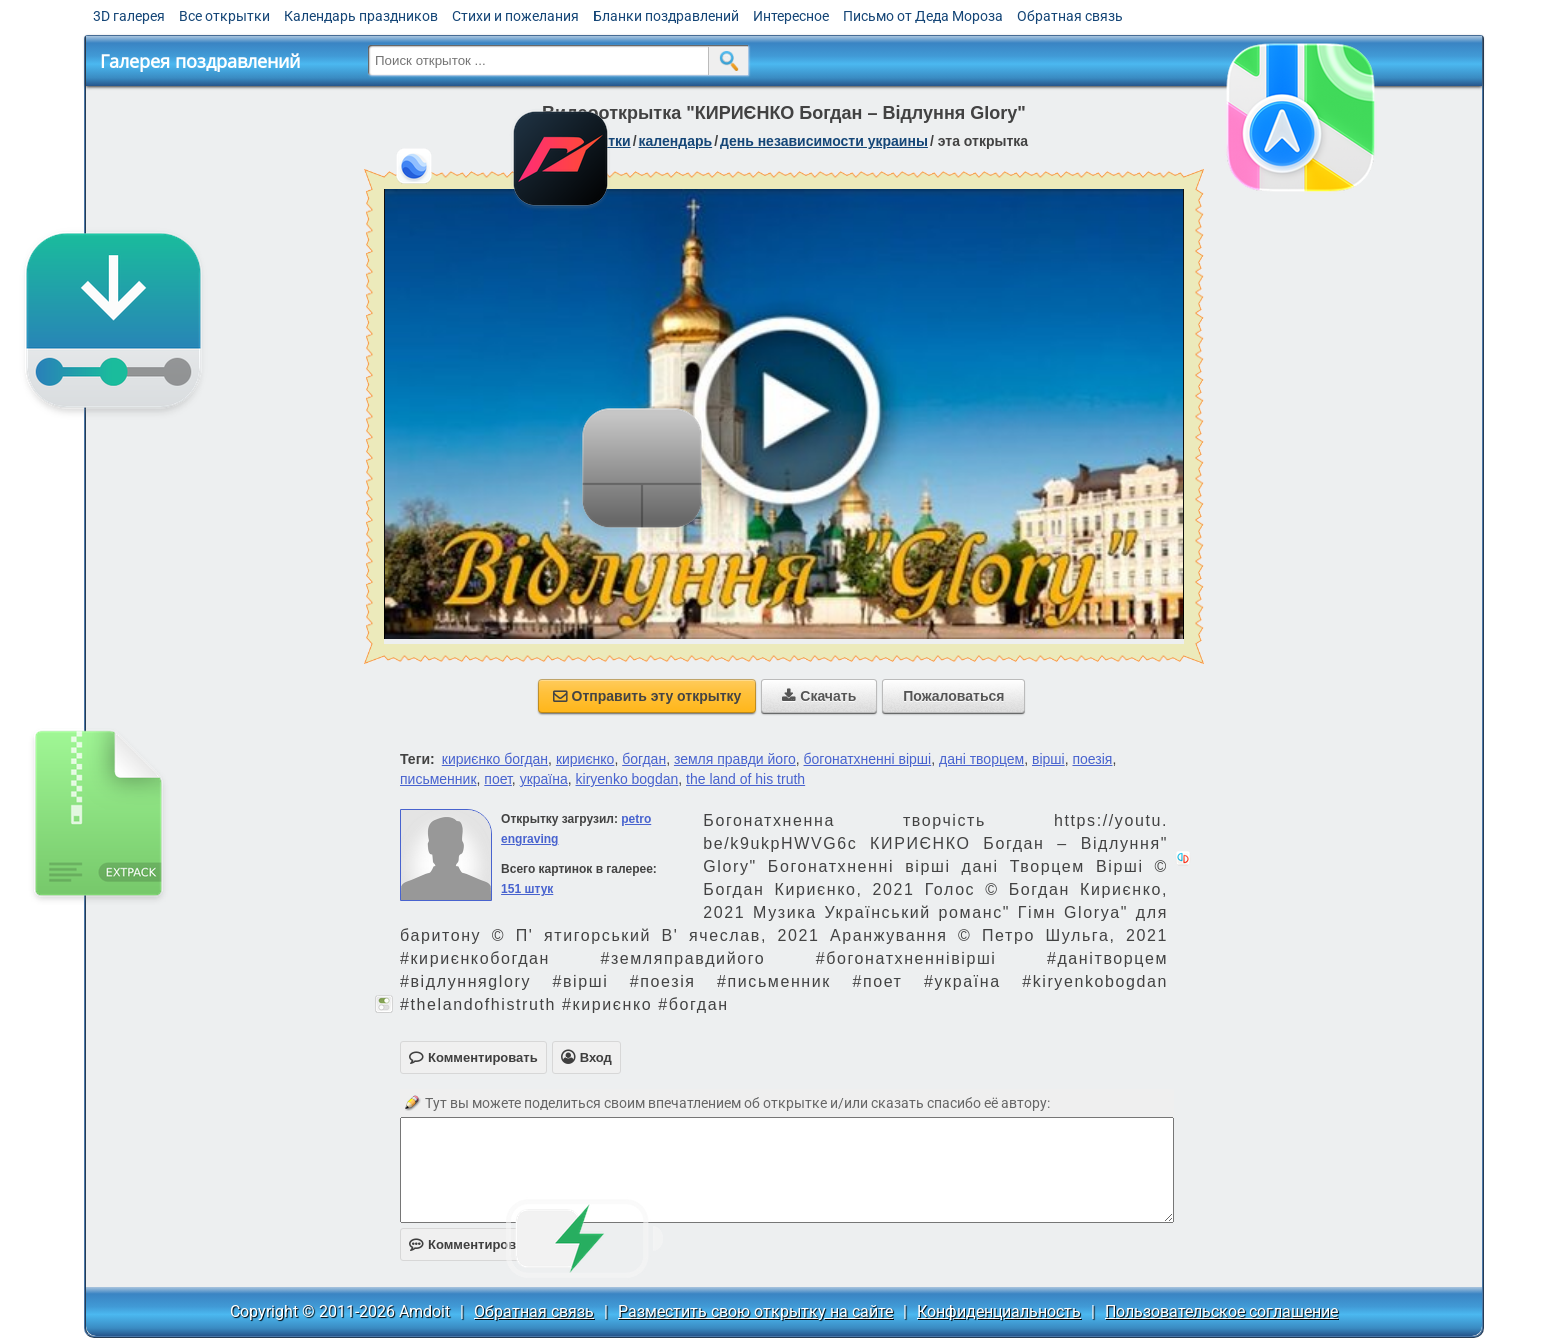 The height and width of the screenshot is (1341, 1568). Describe the element at coordinates (384, 1004) in the screenshot. I see `open gnome tweaks to customize system settings` at that location.